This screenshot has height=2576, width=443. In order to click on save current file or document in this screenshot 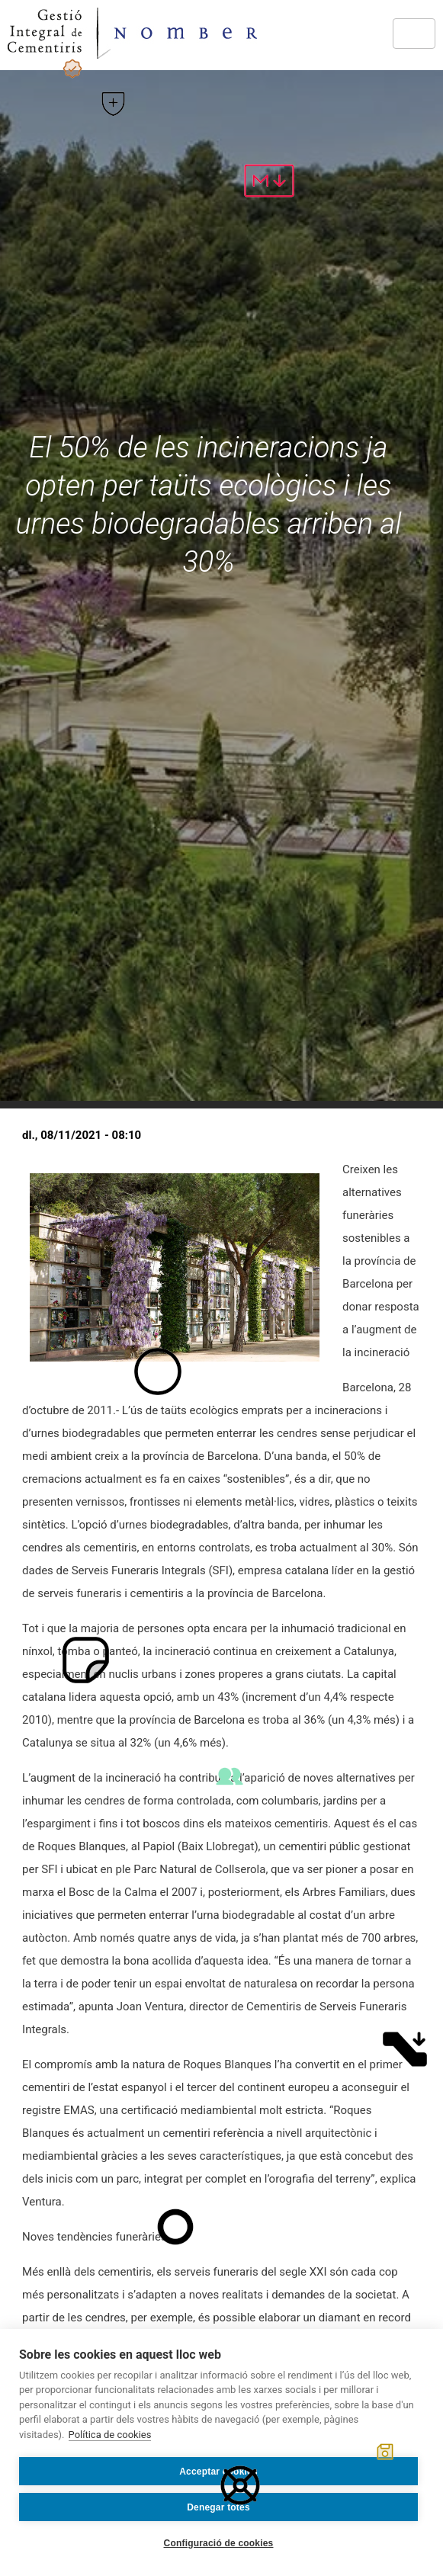, I will do `click(385, 2452)`.